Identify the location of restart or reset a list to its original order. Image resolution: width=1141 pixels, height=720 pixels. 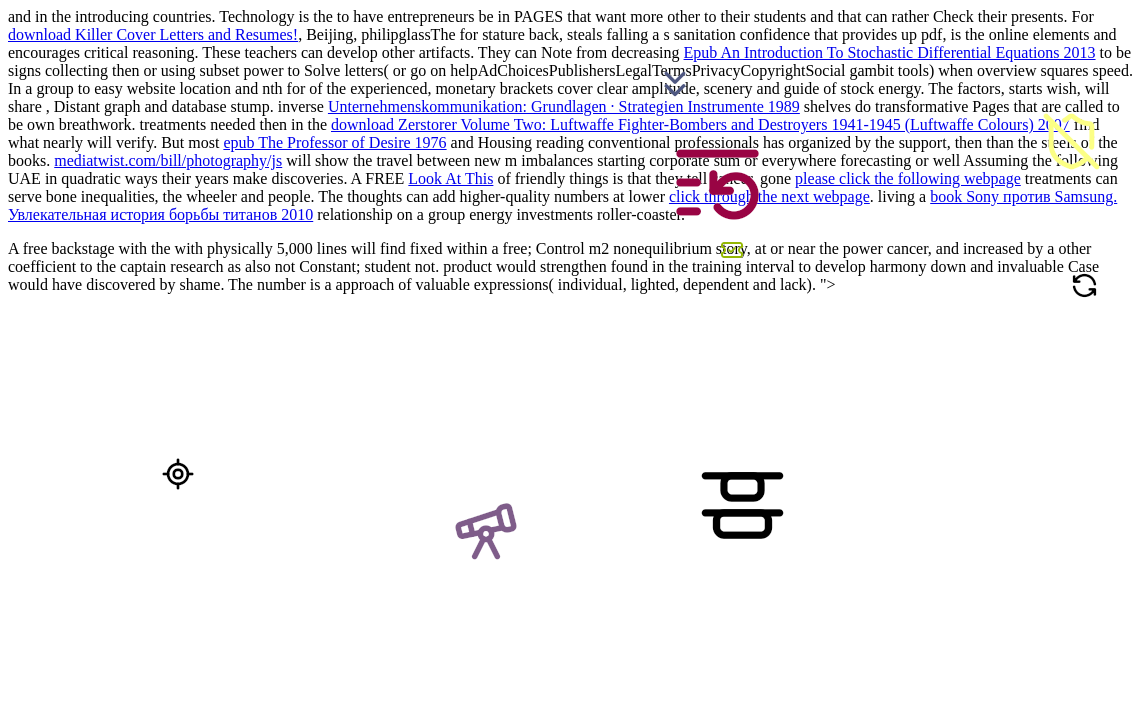
(717, 182).